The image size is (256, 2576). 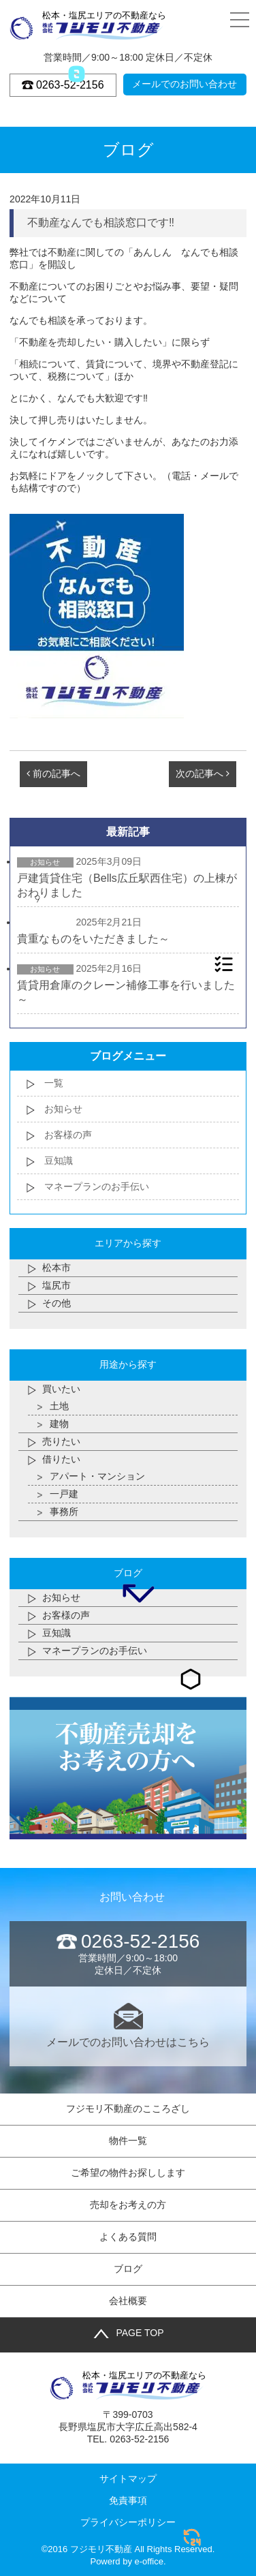 What do you see at coordinates (138, 1592) in the screenshot?
I see `go back to previous step` at bounding box center [138, 1592].